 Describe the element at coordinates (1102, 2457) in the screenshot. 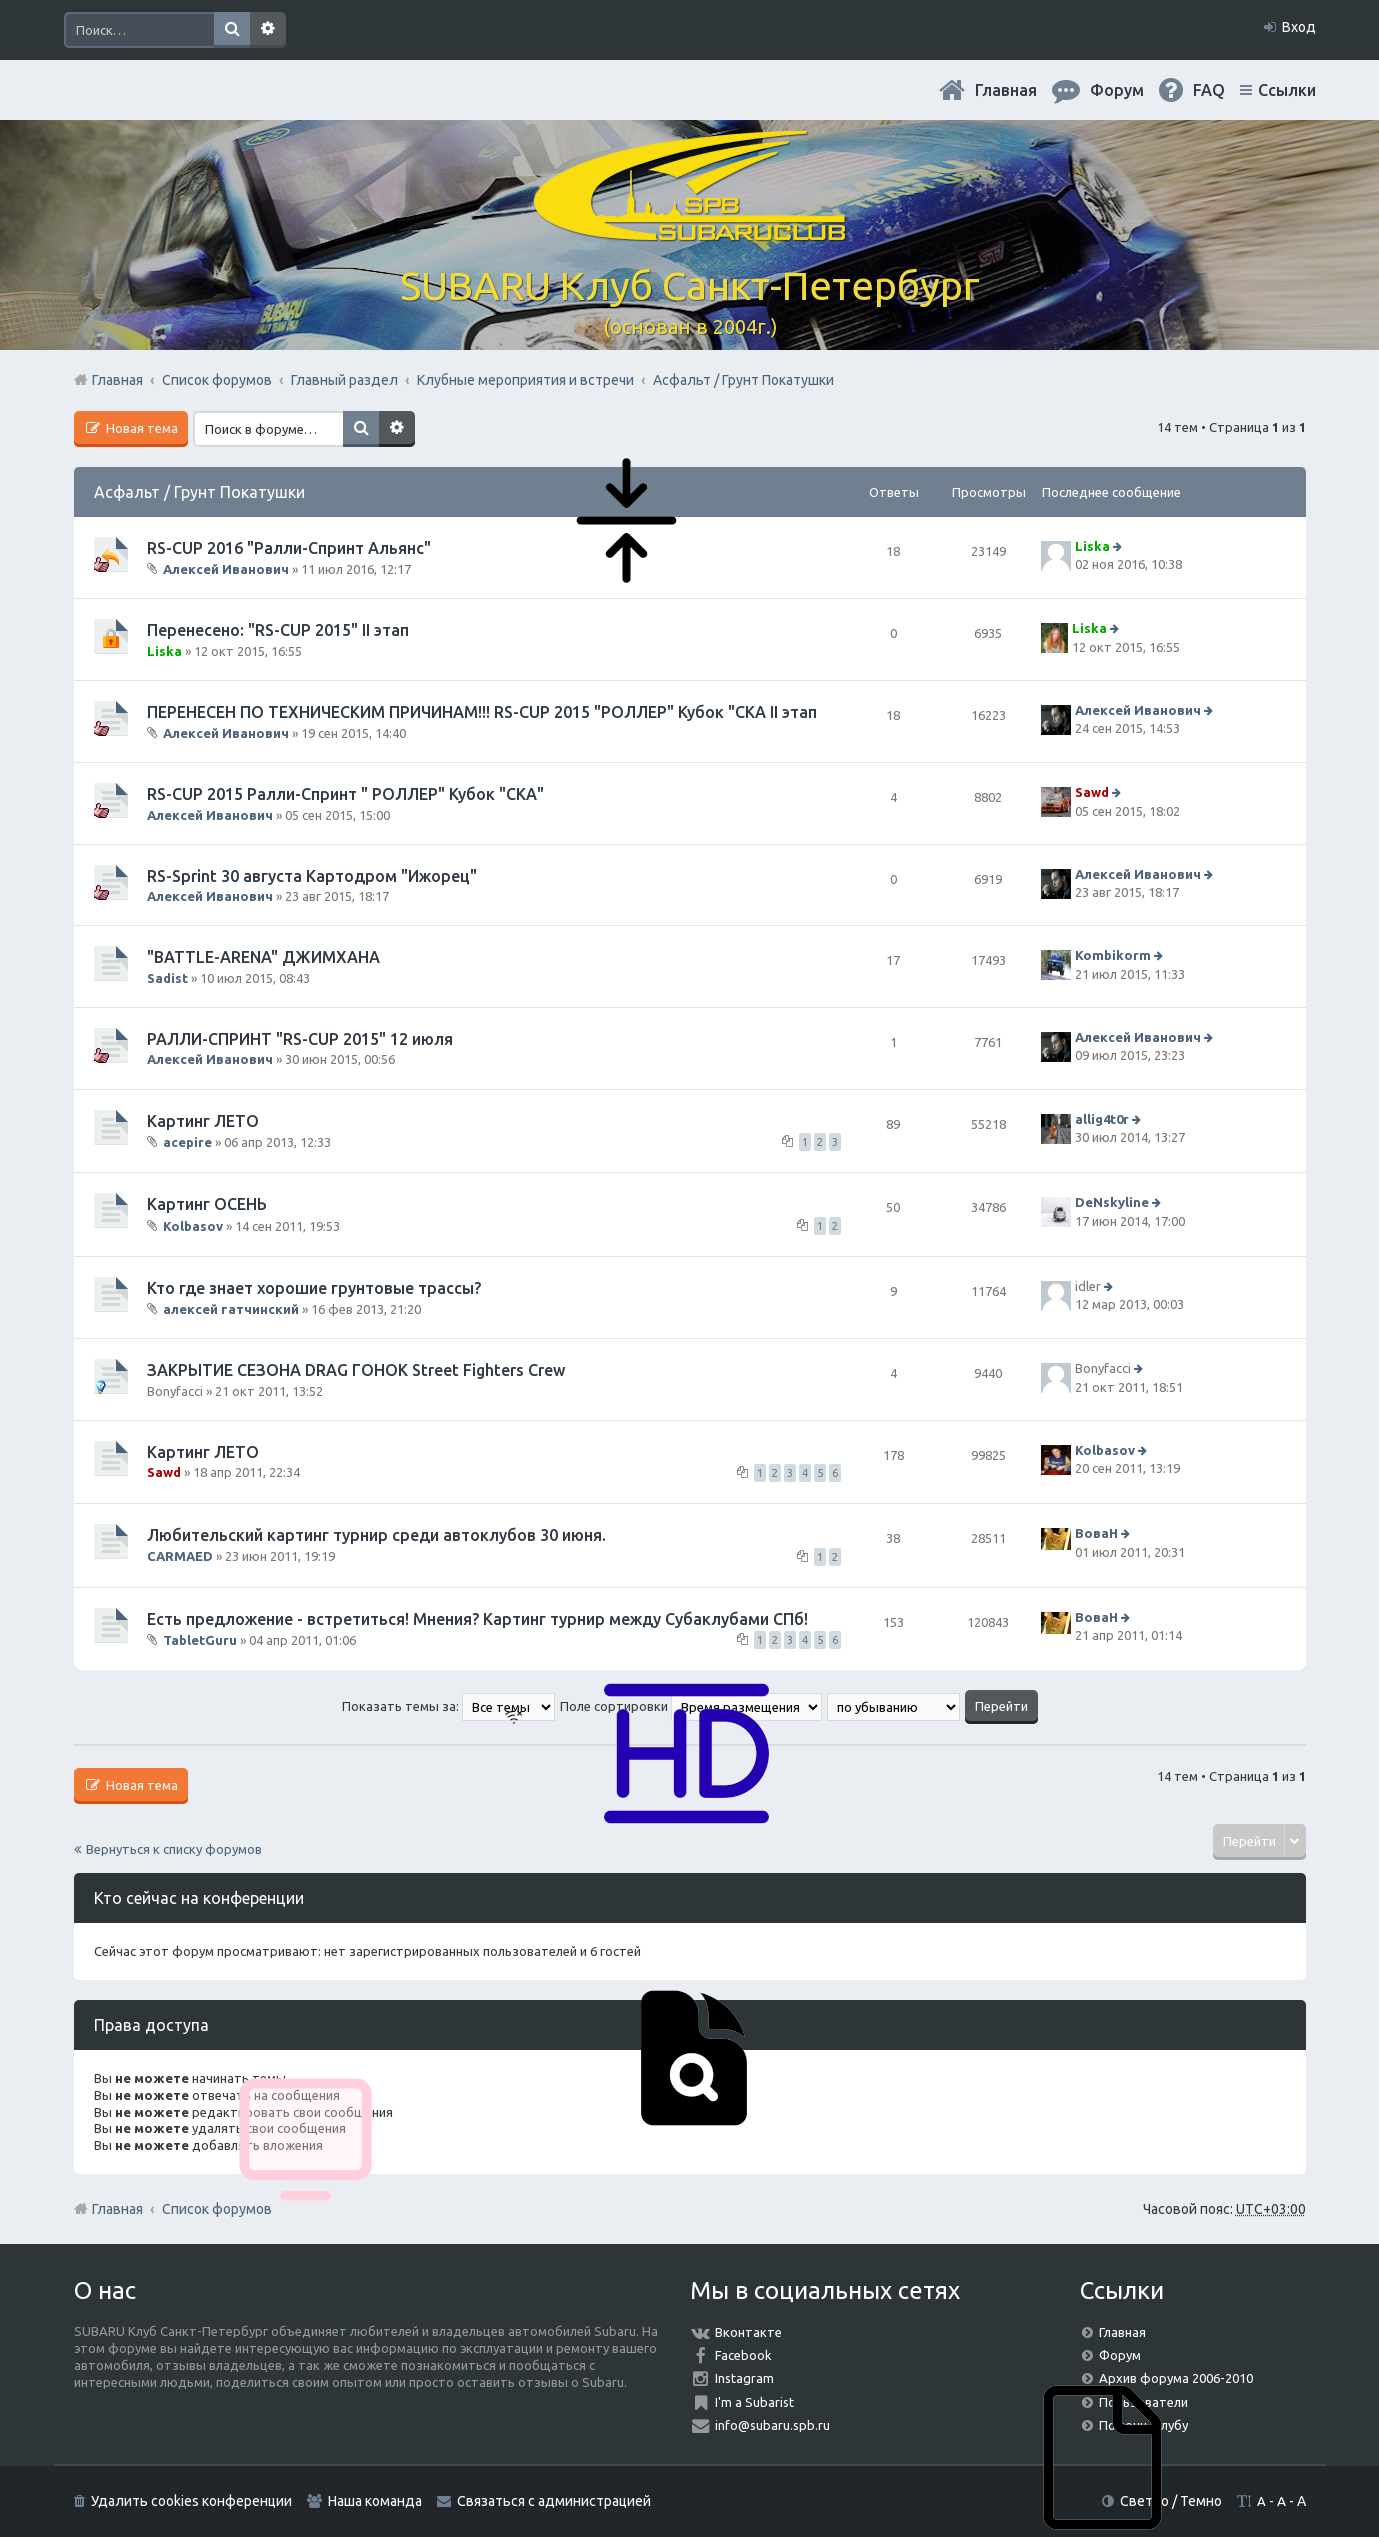

I see `view or open a file` at that location.